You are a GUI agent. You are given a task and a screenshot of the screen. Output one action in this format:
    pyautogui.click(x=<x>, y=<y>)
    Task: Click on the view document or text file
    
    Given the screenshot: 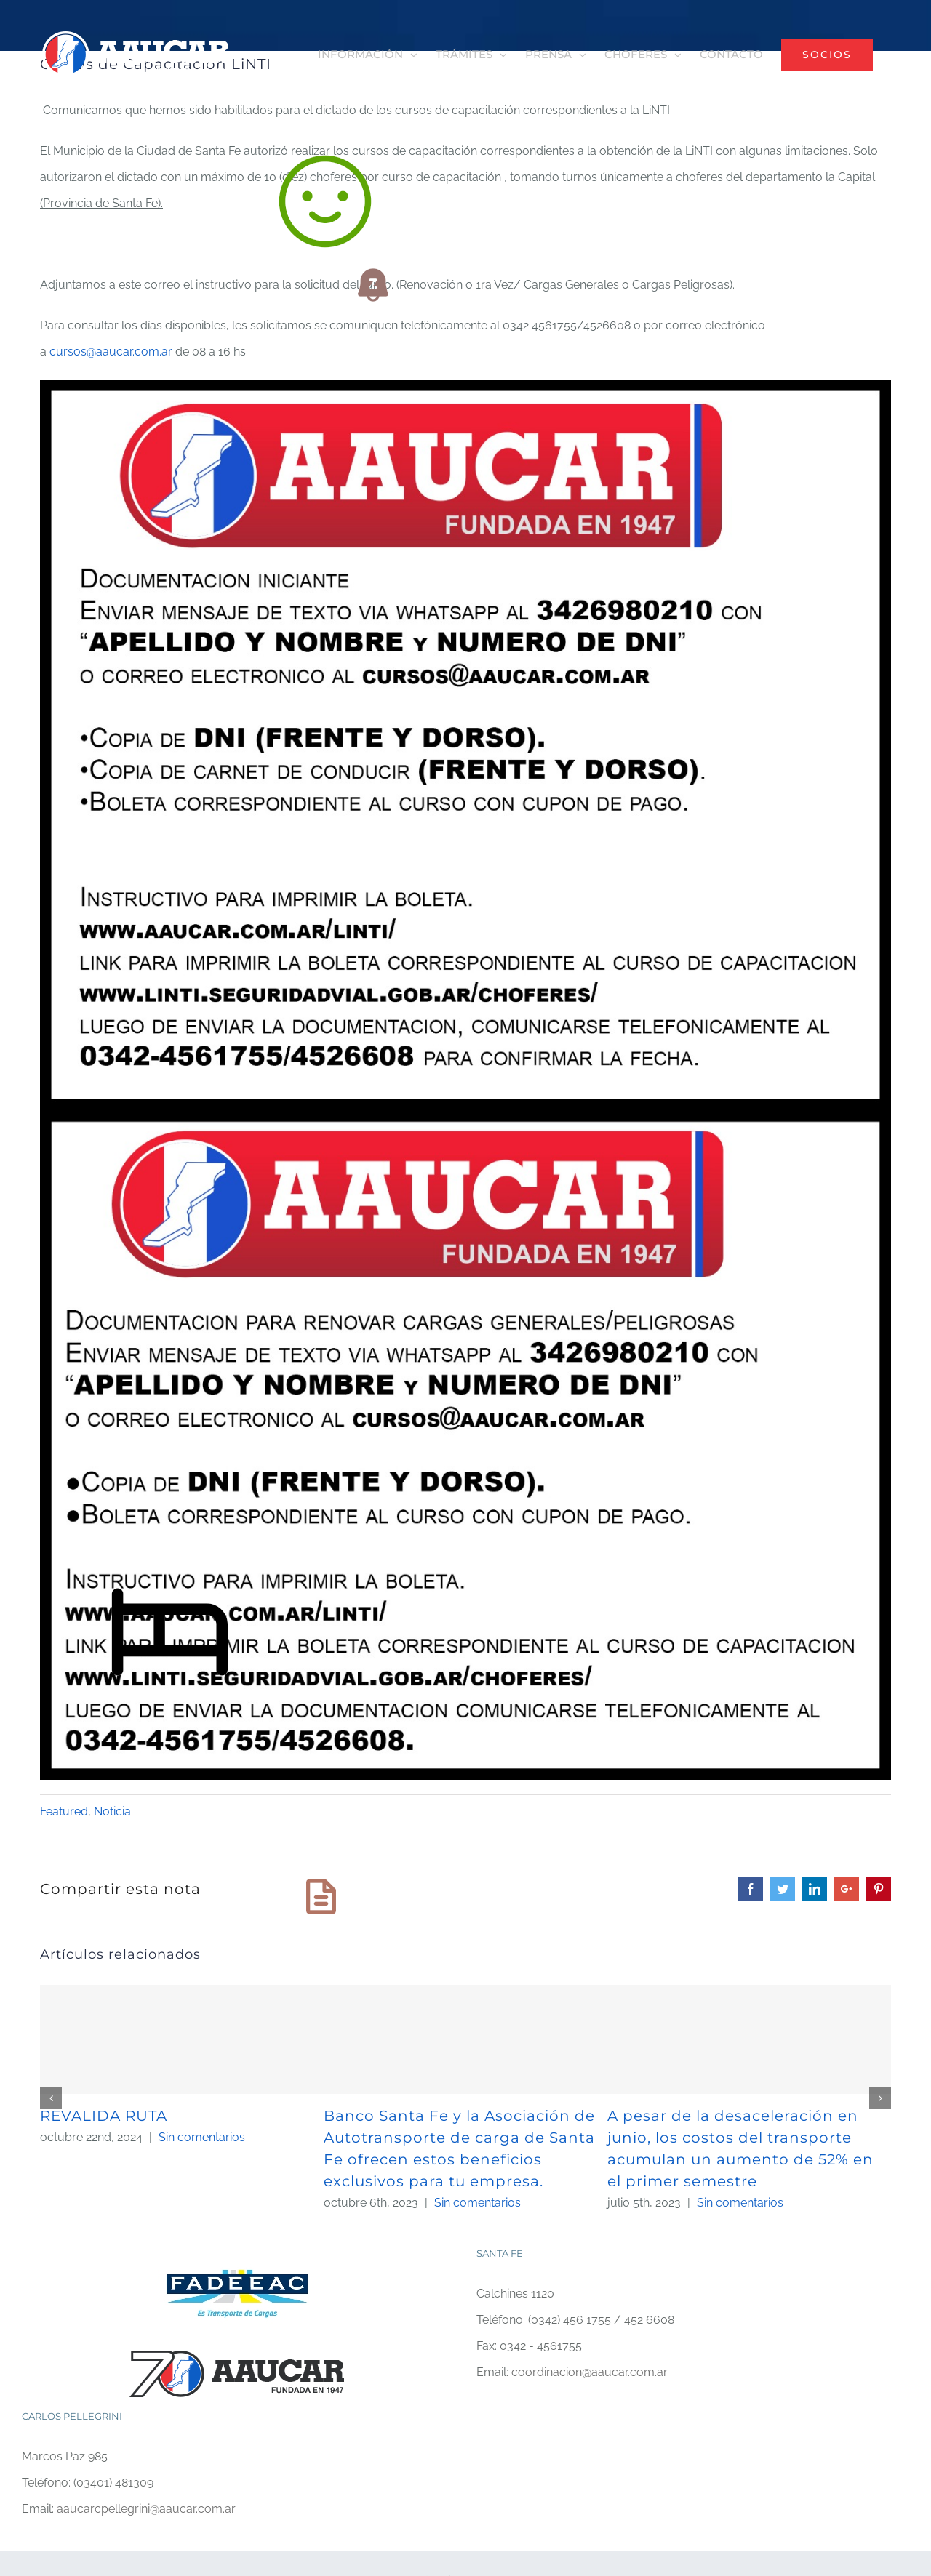 What is the action you would take?
    pyautogui.click(x=321, y=1896)
    